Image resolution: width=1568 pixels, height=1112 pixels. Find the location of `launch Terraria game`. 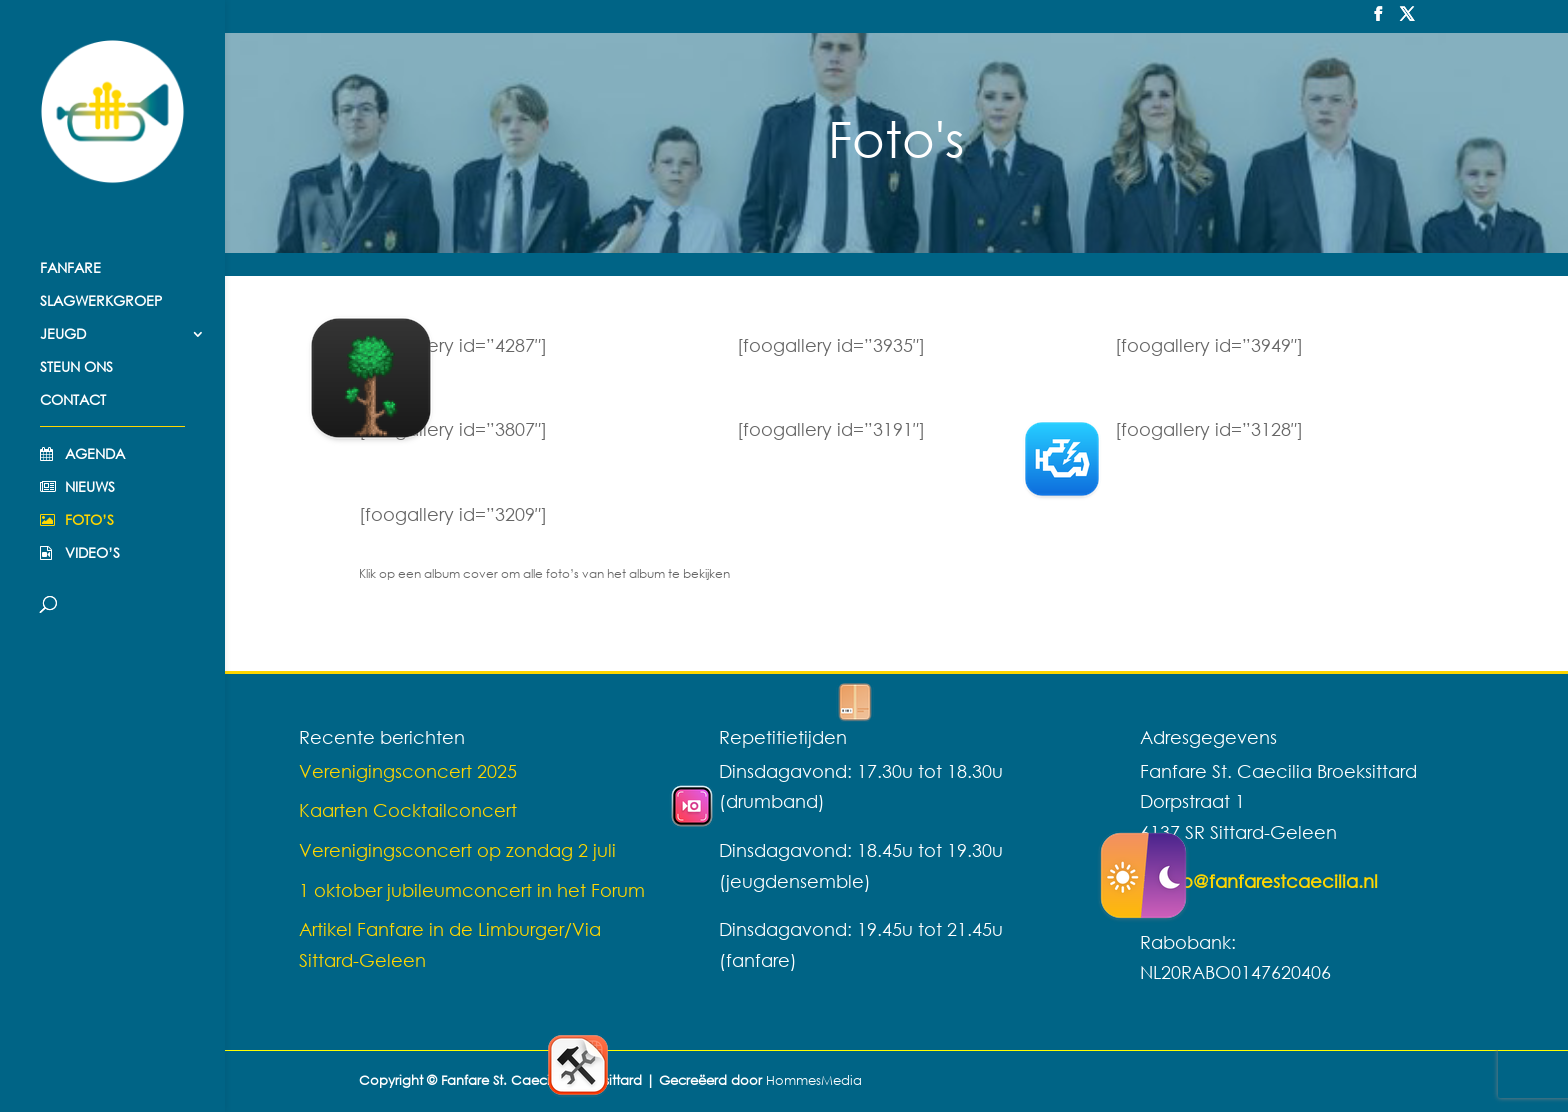

launch Terraria game is located at coordinates (371, 378).